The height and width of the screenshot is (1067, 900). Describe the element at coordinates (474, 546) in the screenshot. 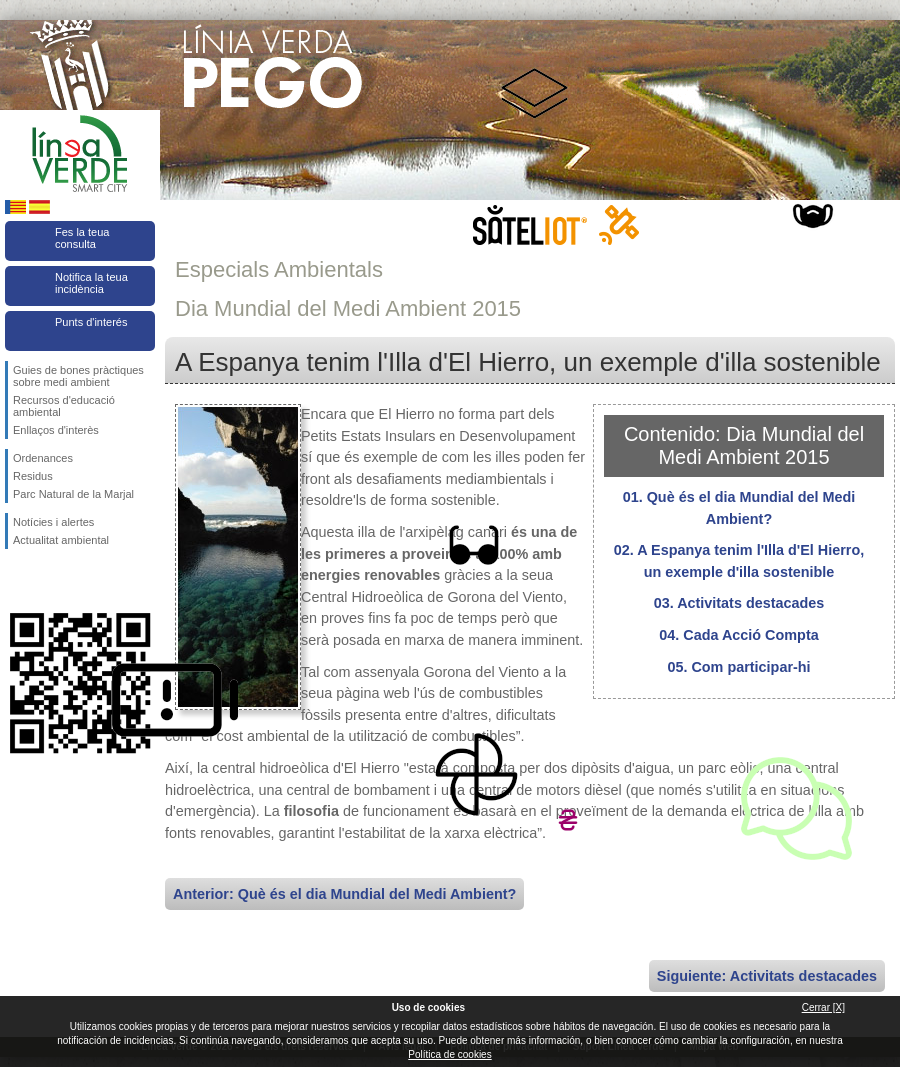

I see `enable reading mode or accessibility features` at that location.